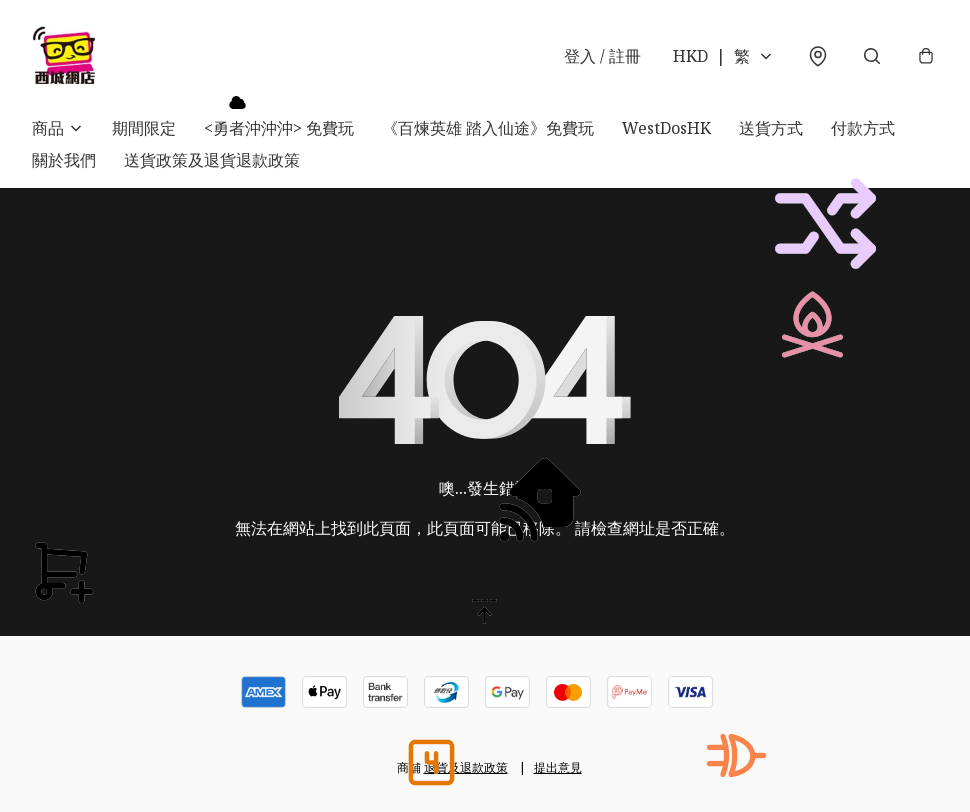 This screenshot has height=812, width=970. I want to click on access camping or outdoor activity features, so click(812, 324).